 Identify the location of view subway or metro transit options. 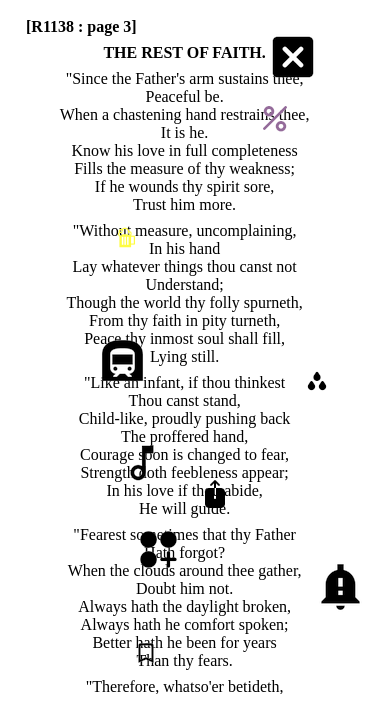
(122, 360).